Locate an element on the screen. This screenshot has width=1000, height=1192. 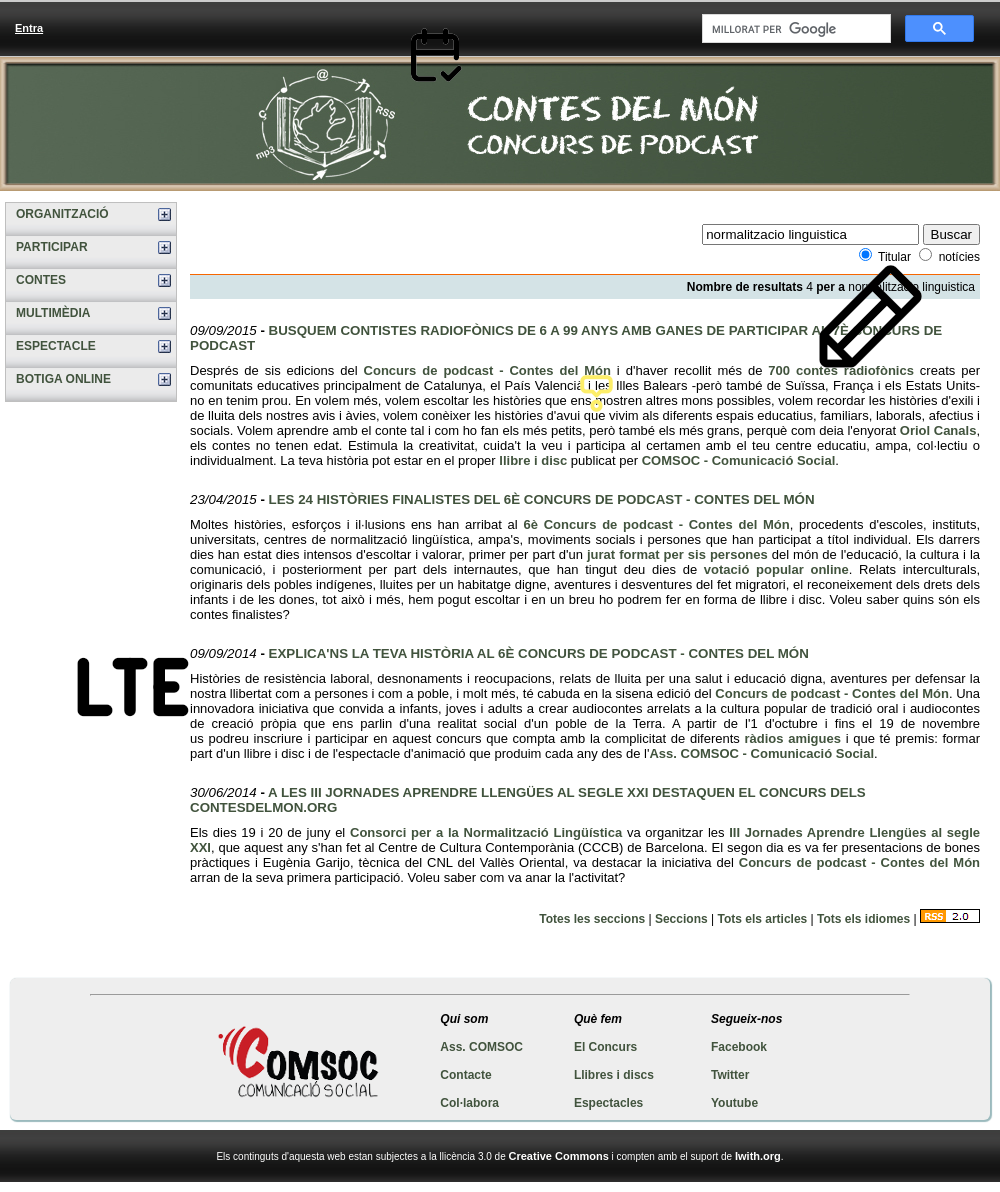
indicates LTE cellular network connection is located at coordinates (130, 687).